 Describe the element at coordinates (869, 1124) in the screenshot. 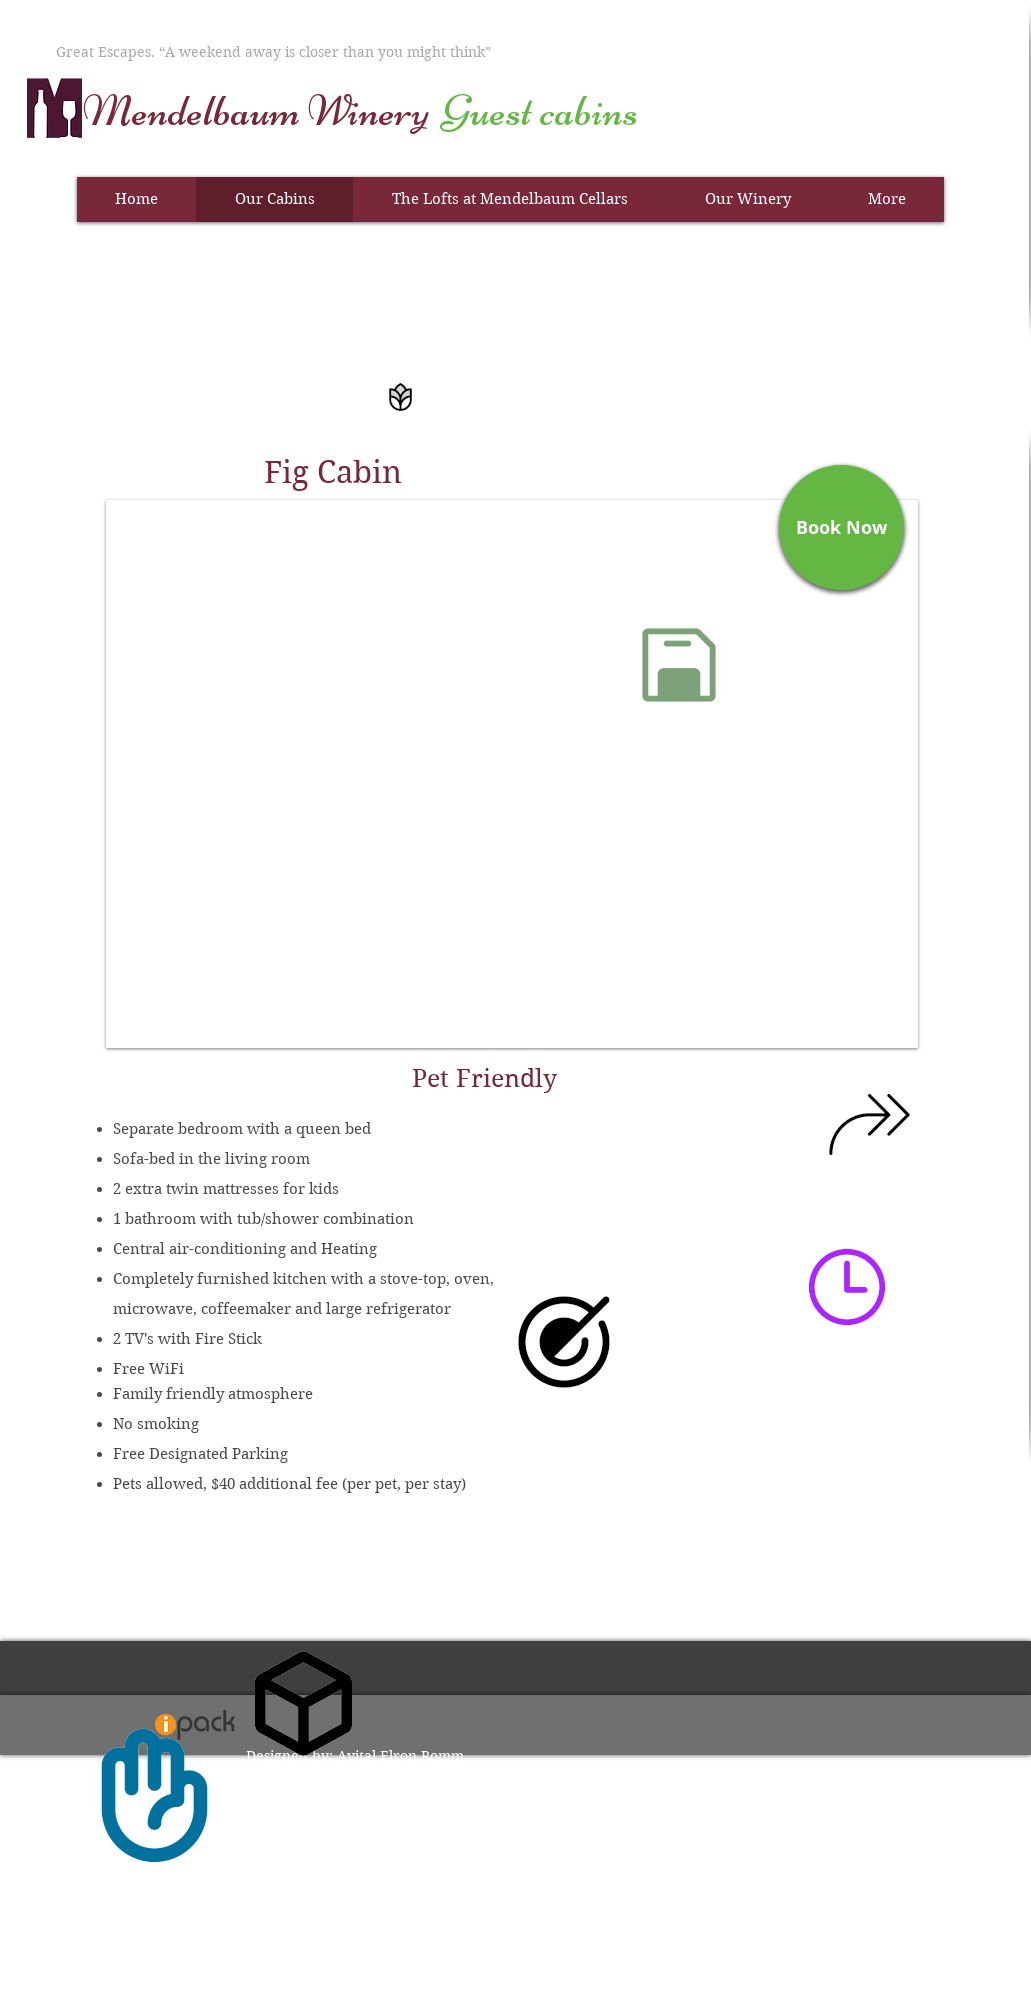

I see `forward or share content multiple times` at that location.